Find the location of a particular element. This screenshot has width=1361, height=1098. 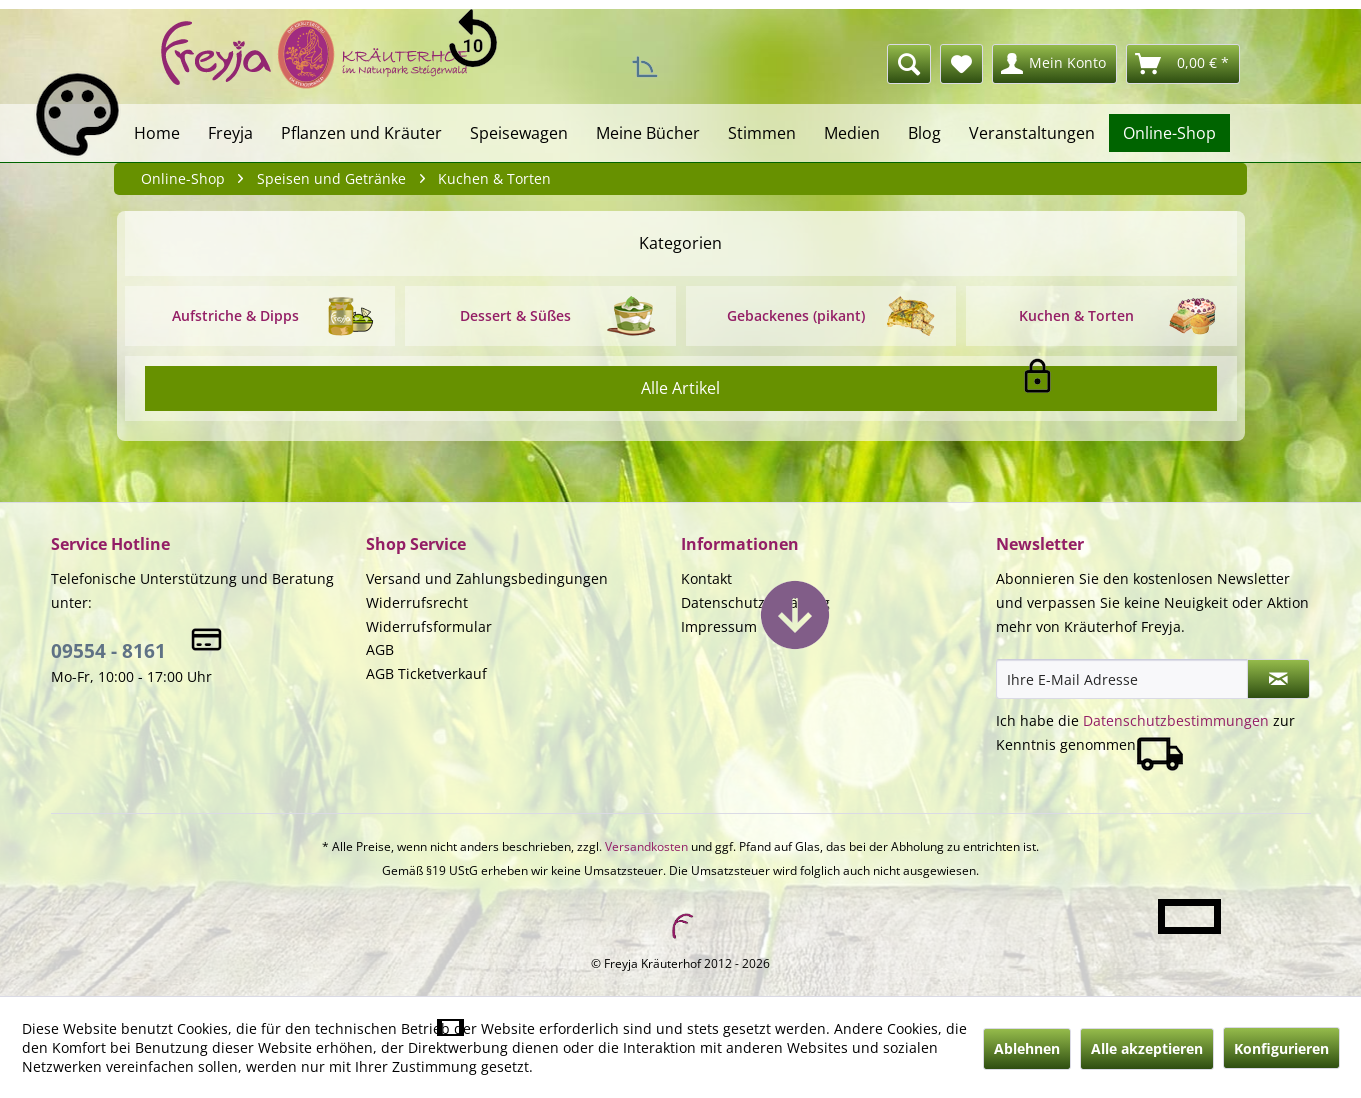

lock or secure this item is located at coordinates (1037, 376).